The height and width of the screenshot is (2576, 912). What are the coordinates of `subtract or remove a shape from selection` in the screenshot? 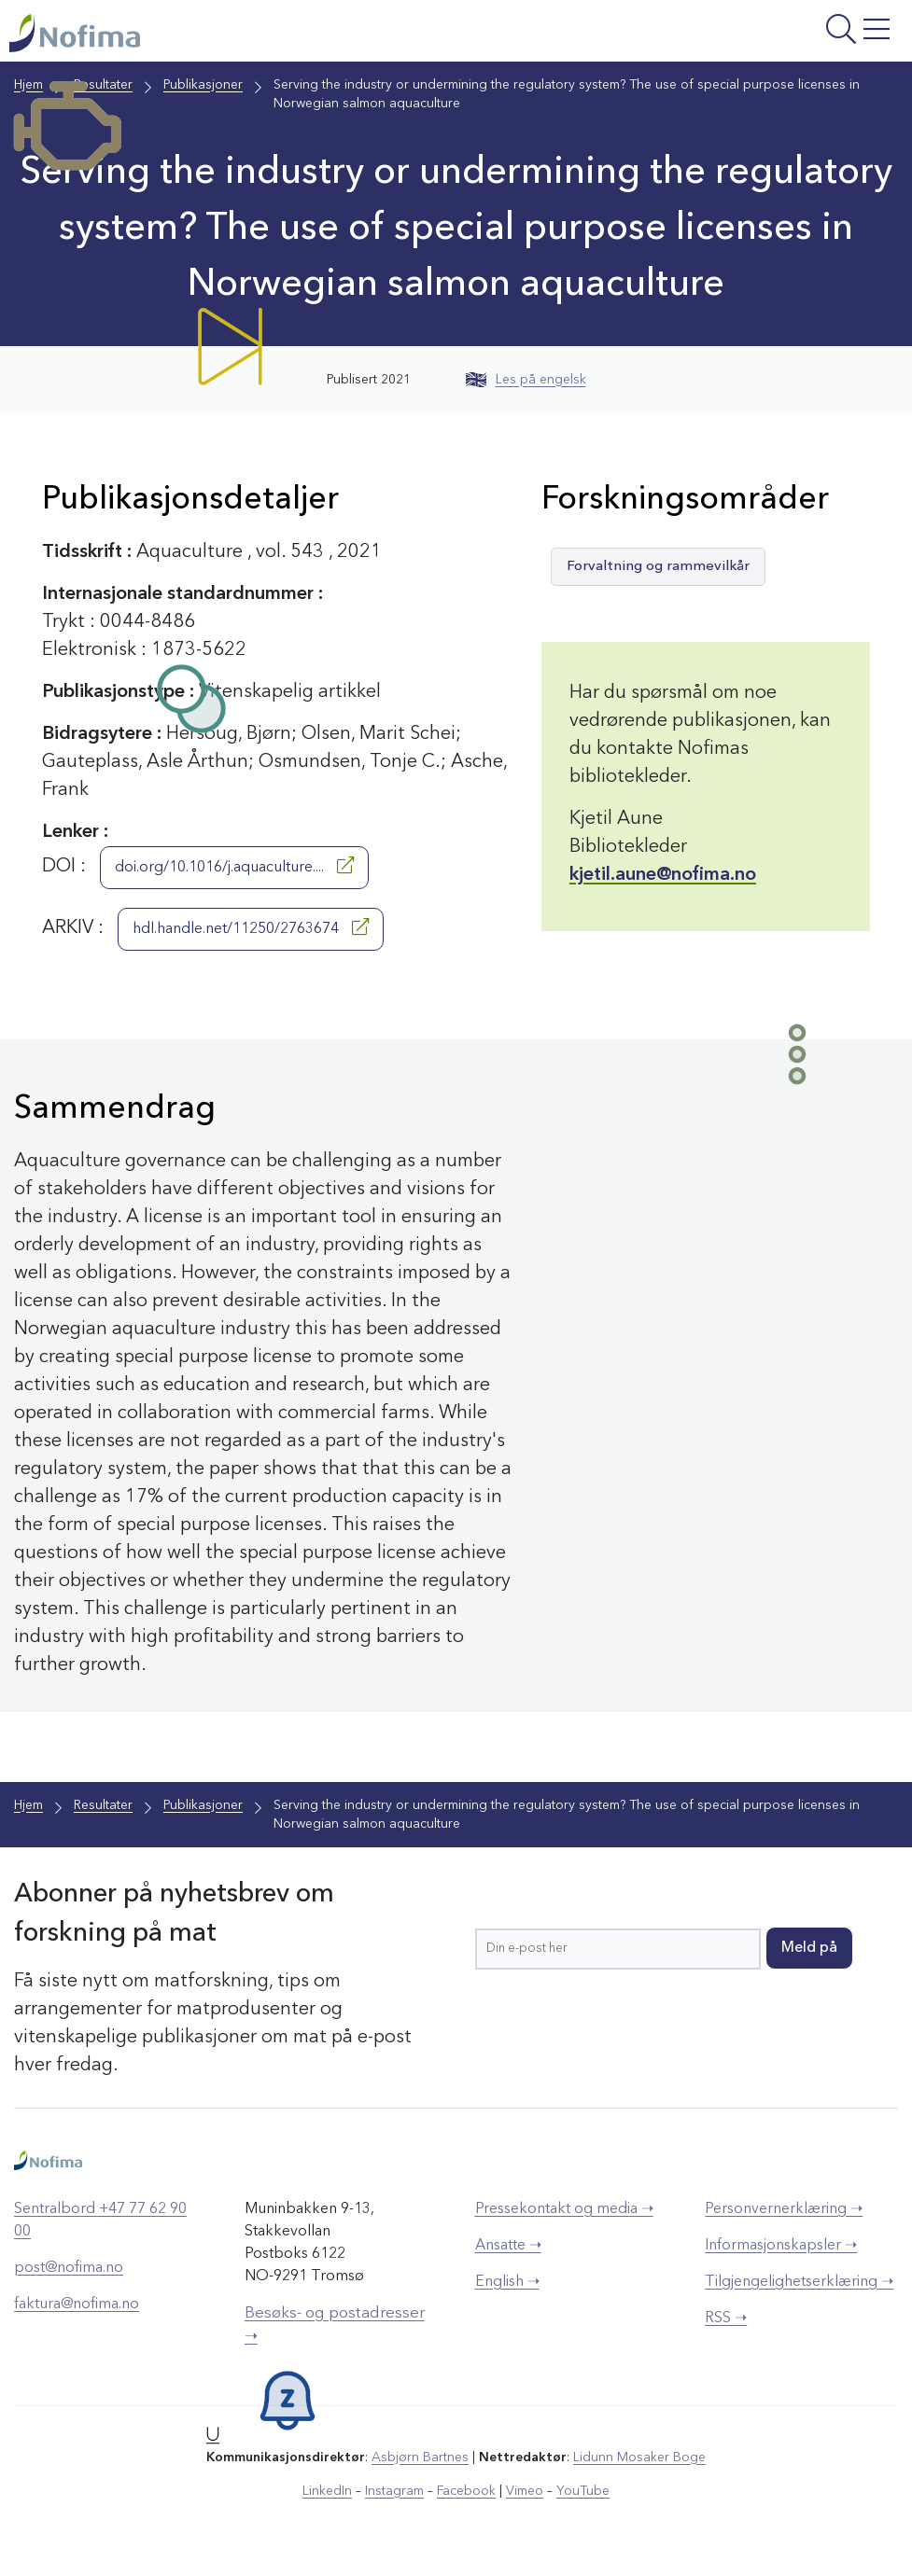 It's located at (191, 699).